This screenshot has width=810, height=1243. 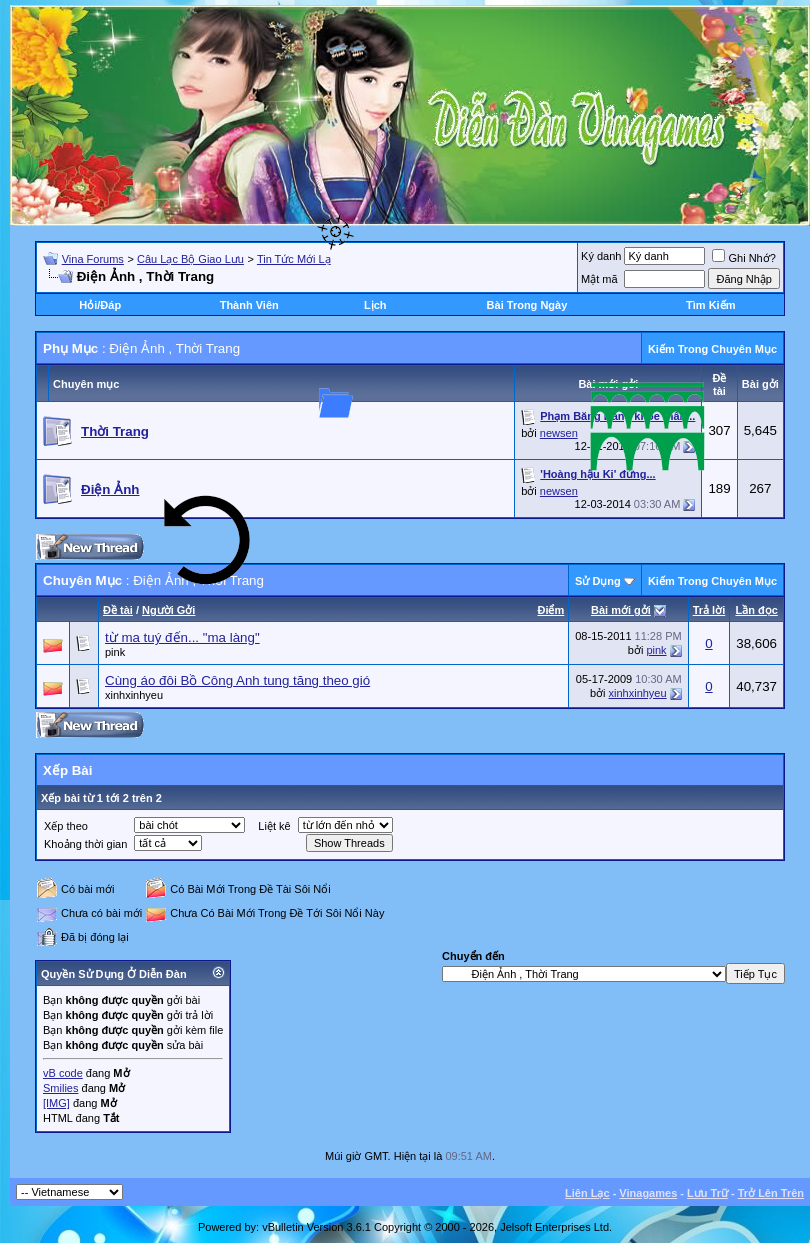 I want to click on undo last action, so click(x=207, y=540).